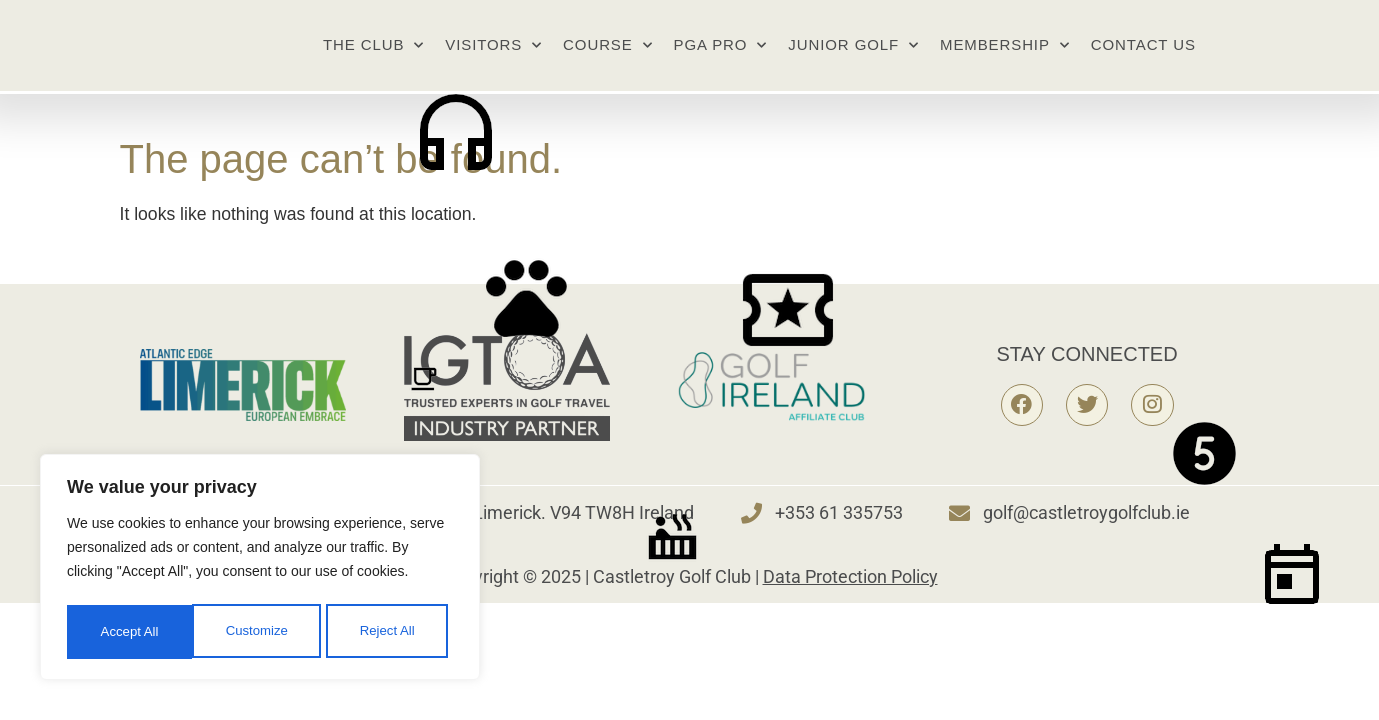  I want to click on indicates step 5 in a multi-step process, so click(1204, 453).